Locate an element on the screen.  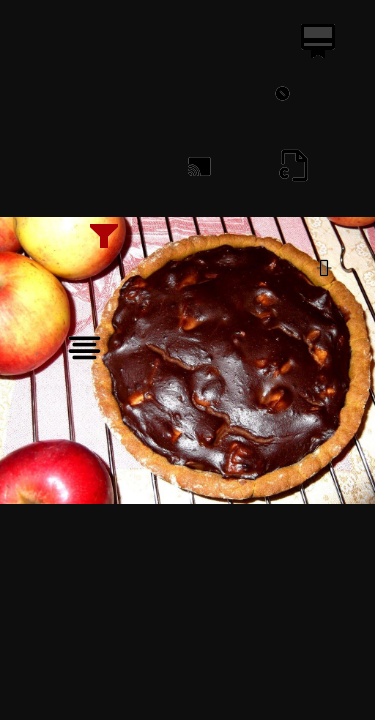
filter list or search results is located at coordinates (104, 236).